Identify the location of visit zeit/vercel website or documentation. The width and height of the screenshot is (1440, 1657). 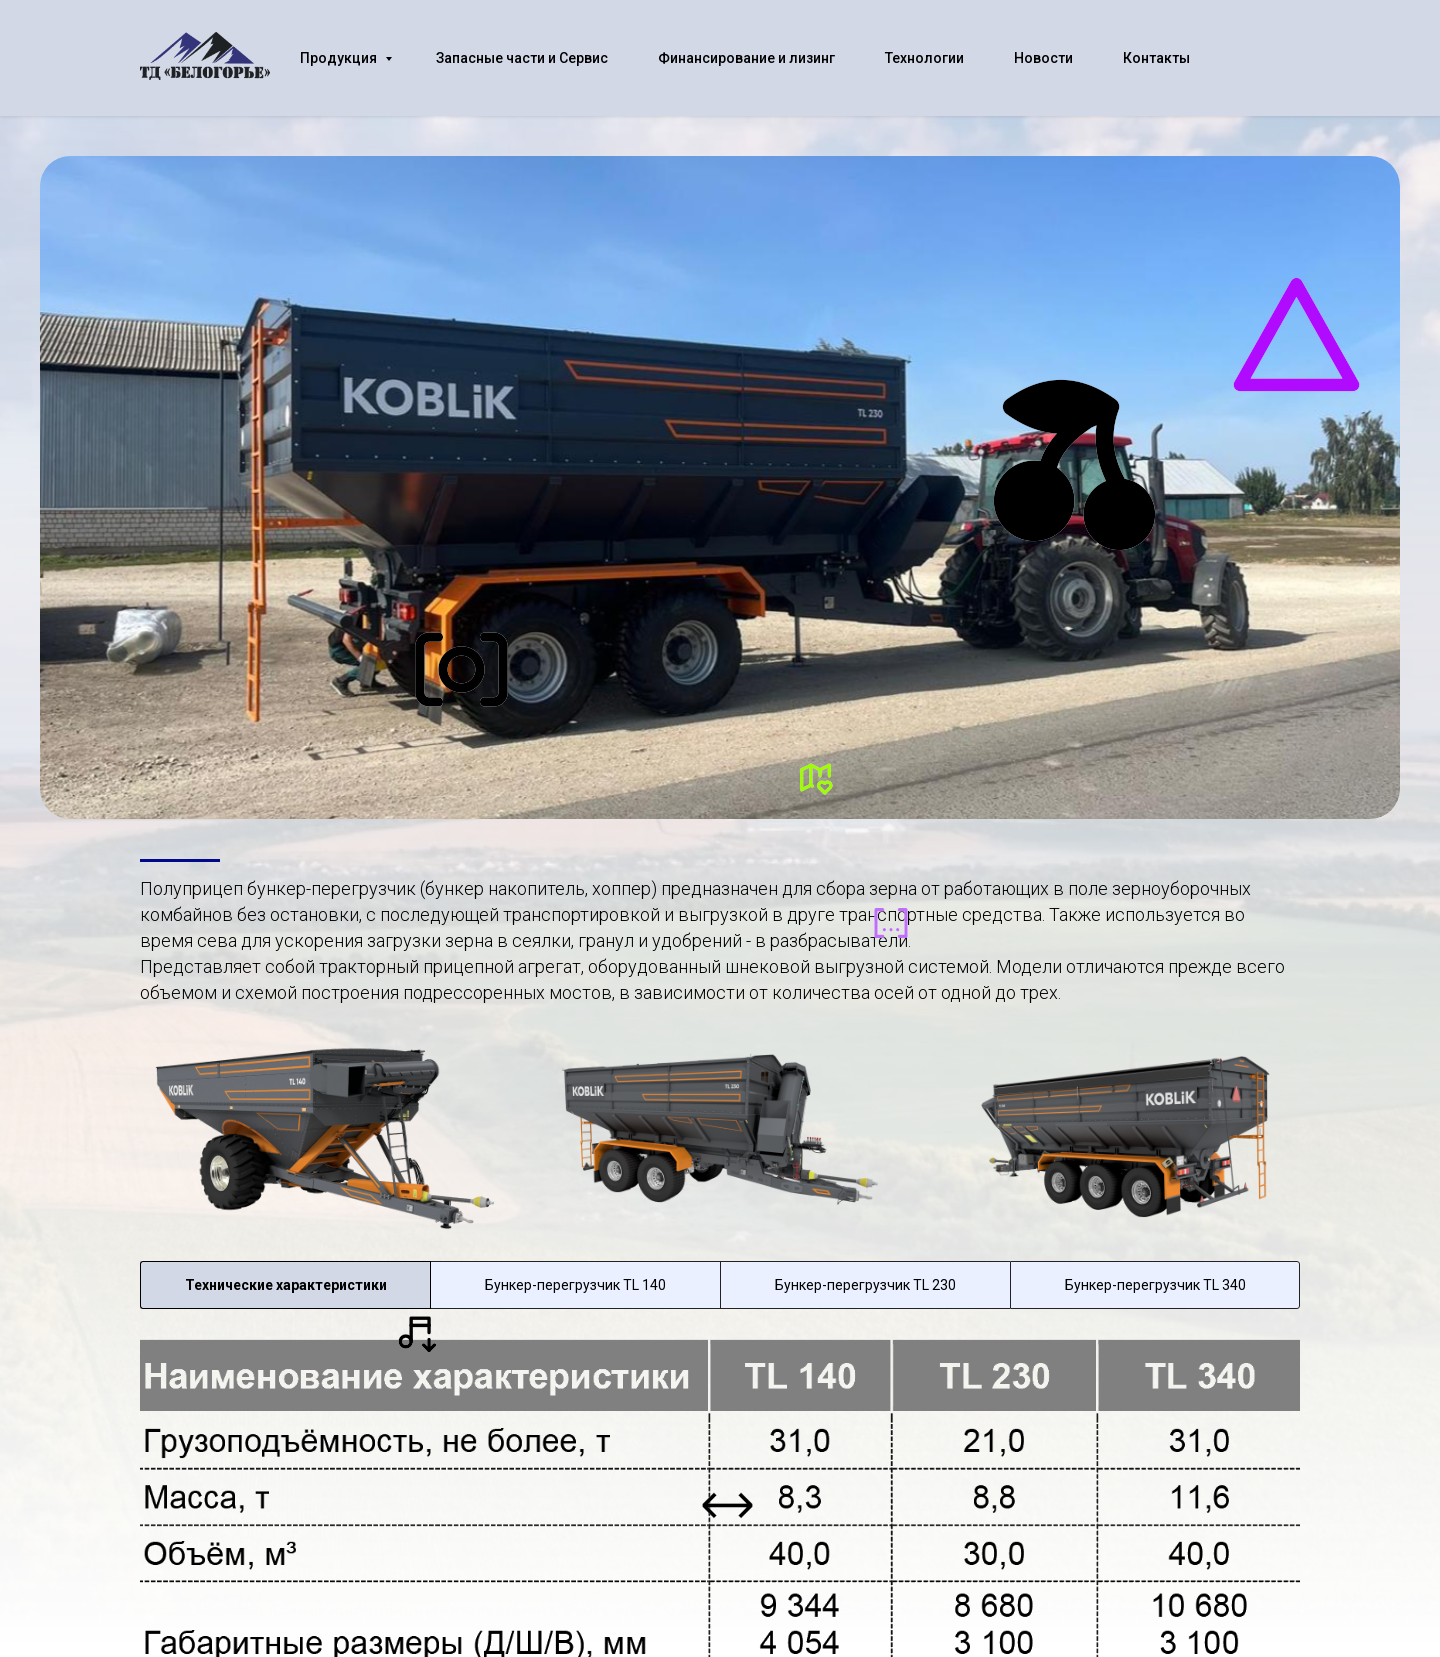
(1296, 334).